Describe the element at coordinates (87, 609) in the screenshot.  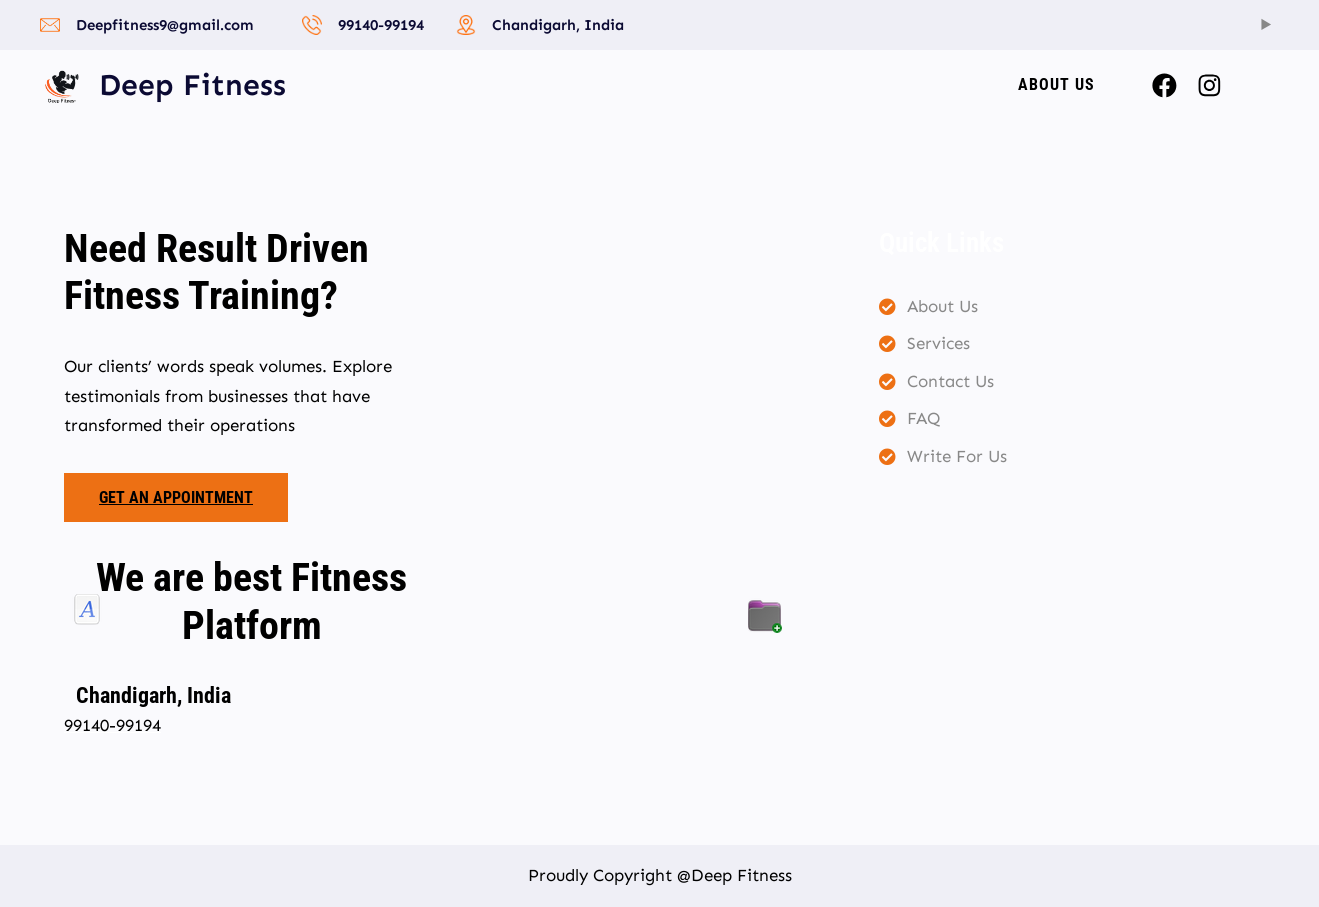
I see `open a font file` at that location.